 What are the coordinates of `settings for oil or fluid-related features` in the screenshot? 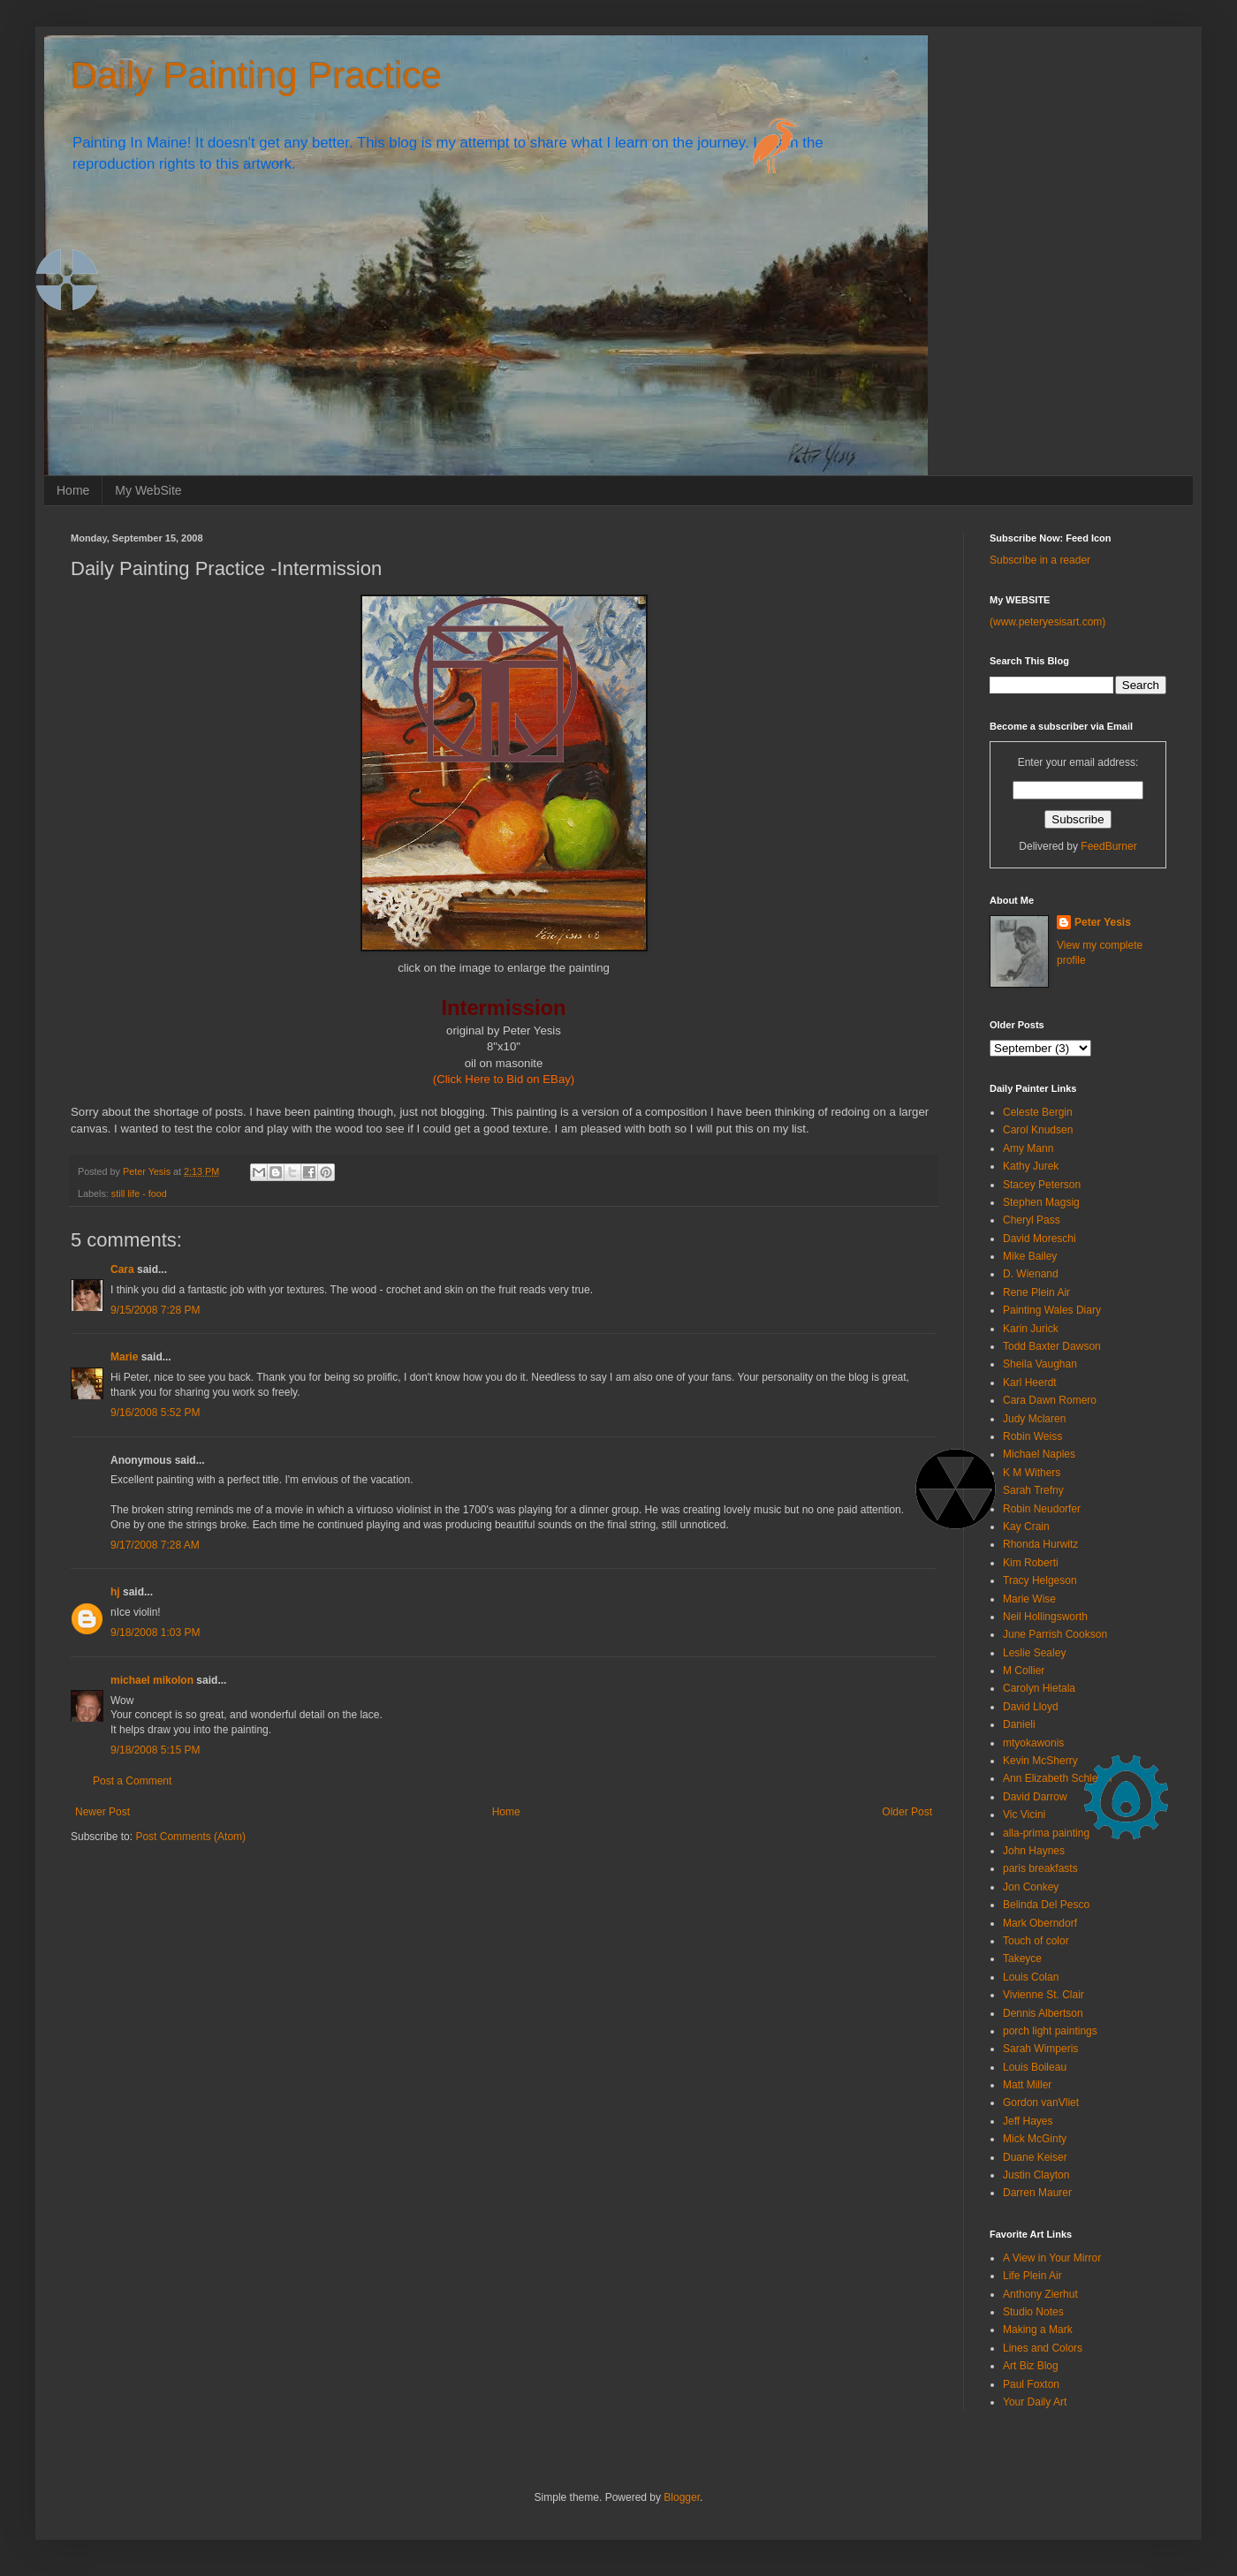 It's located at (1126, 1797).